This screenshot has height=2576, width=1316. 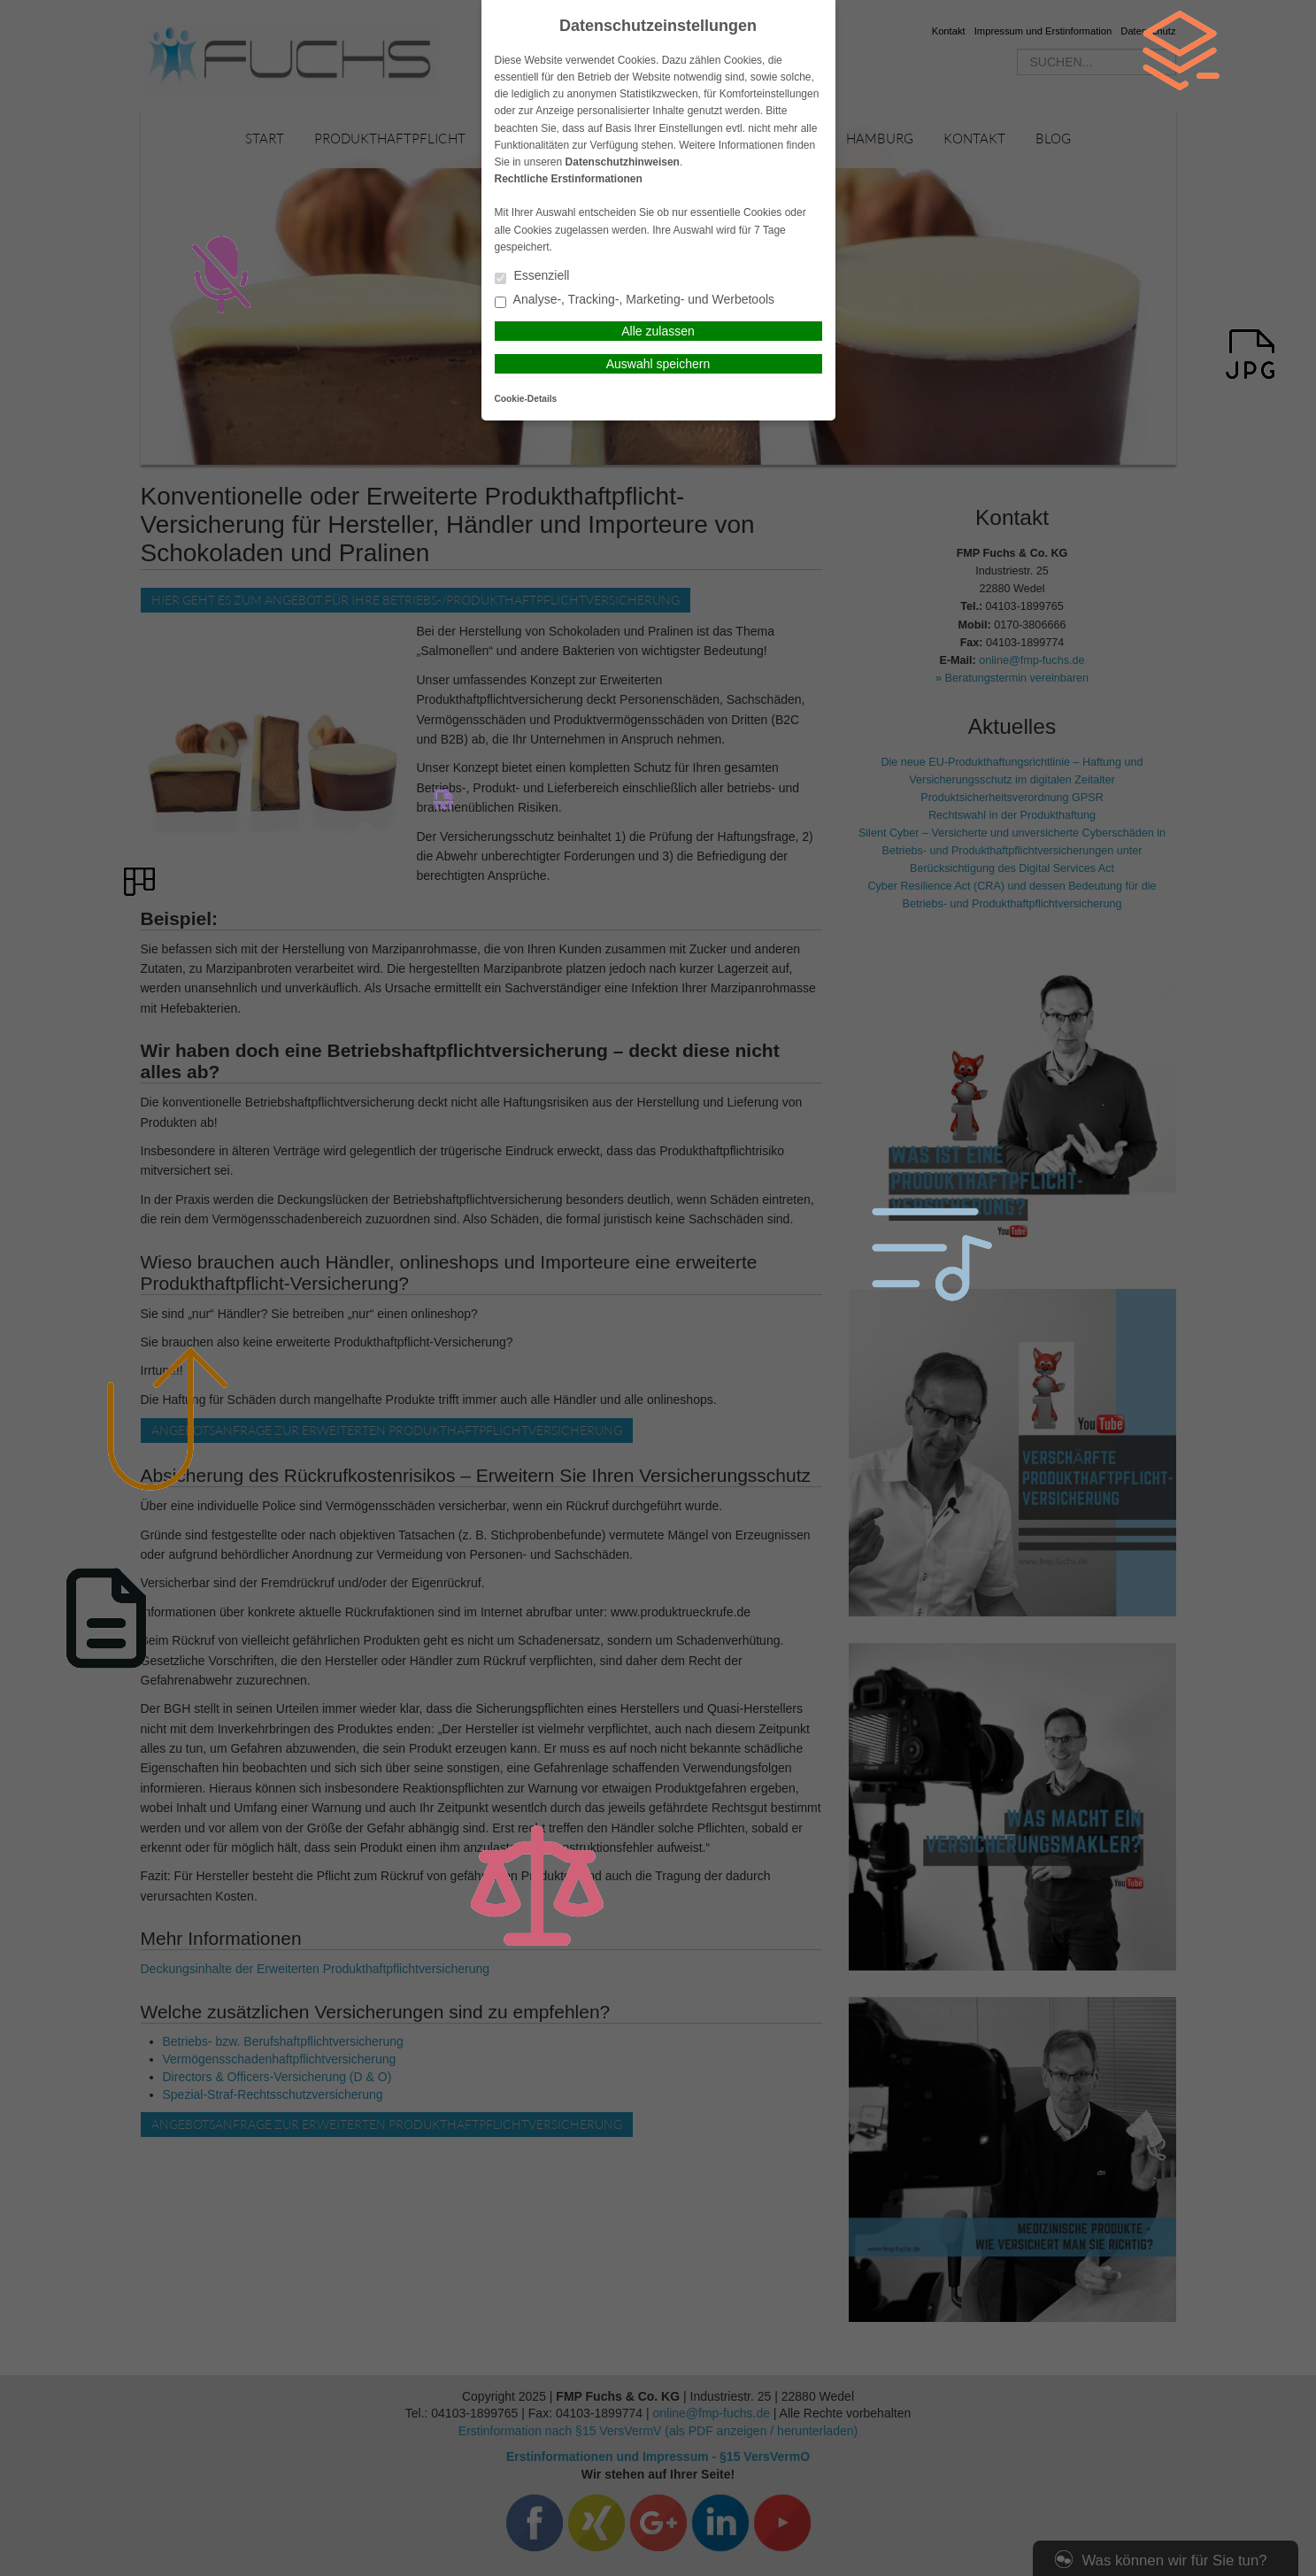 I want to click on open kanban board view, so click(x=139, y=880).